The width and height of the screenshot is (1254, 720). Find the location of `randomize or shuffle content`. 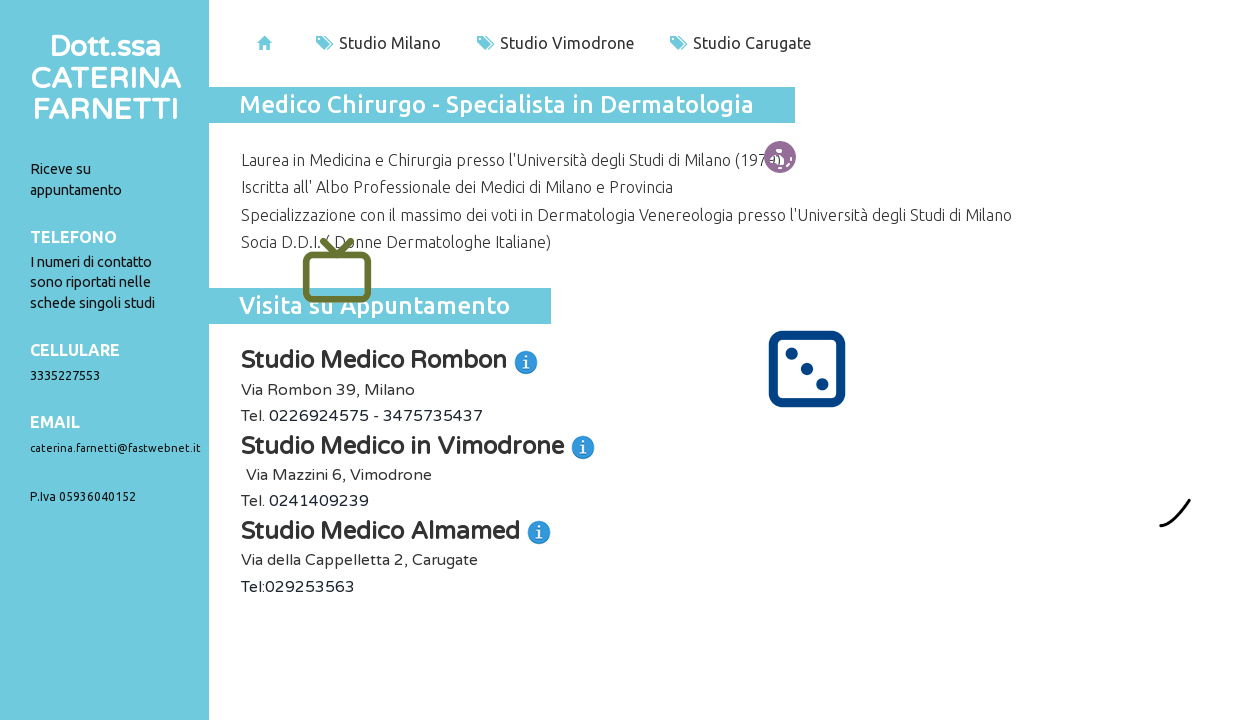

randomize or shuffle content is located at coordinates (807, 369).